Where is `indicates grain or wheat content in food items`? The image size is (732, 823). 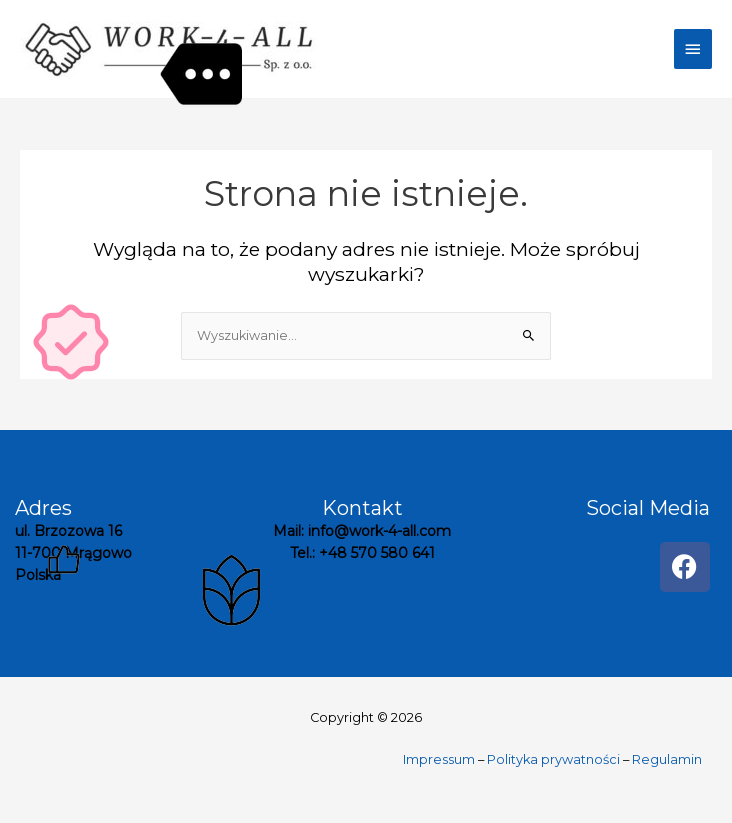
indicates grain or wheat content in food items is located at coordinates (231, 591).